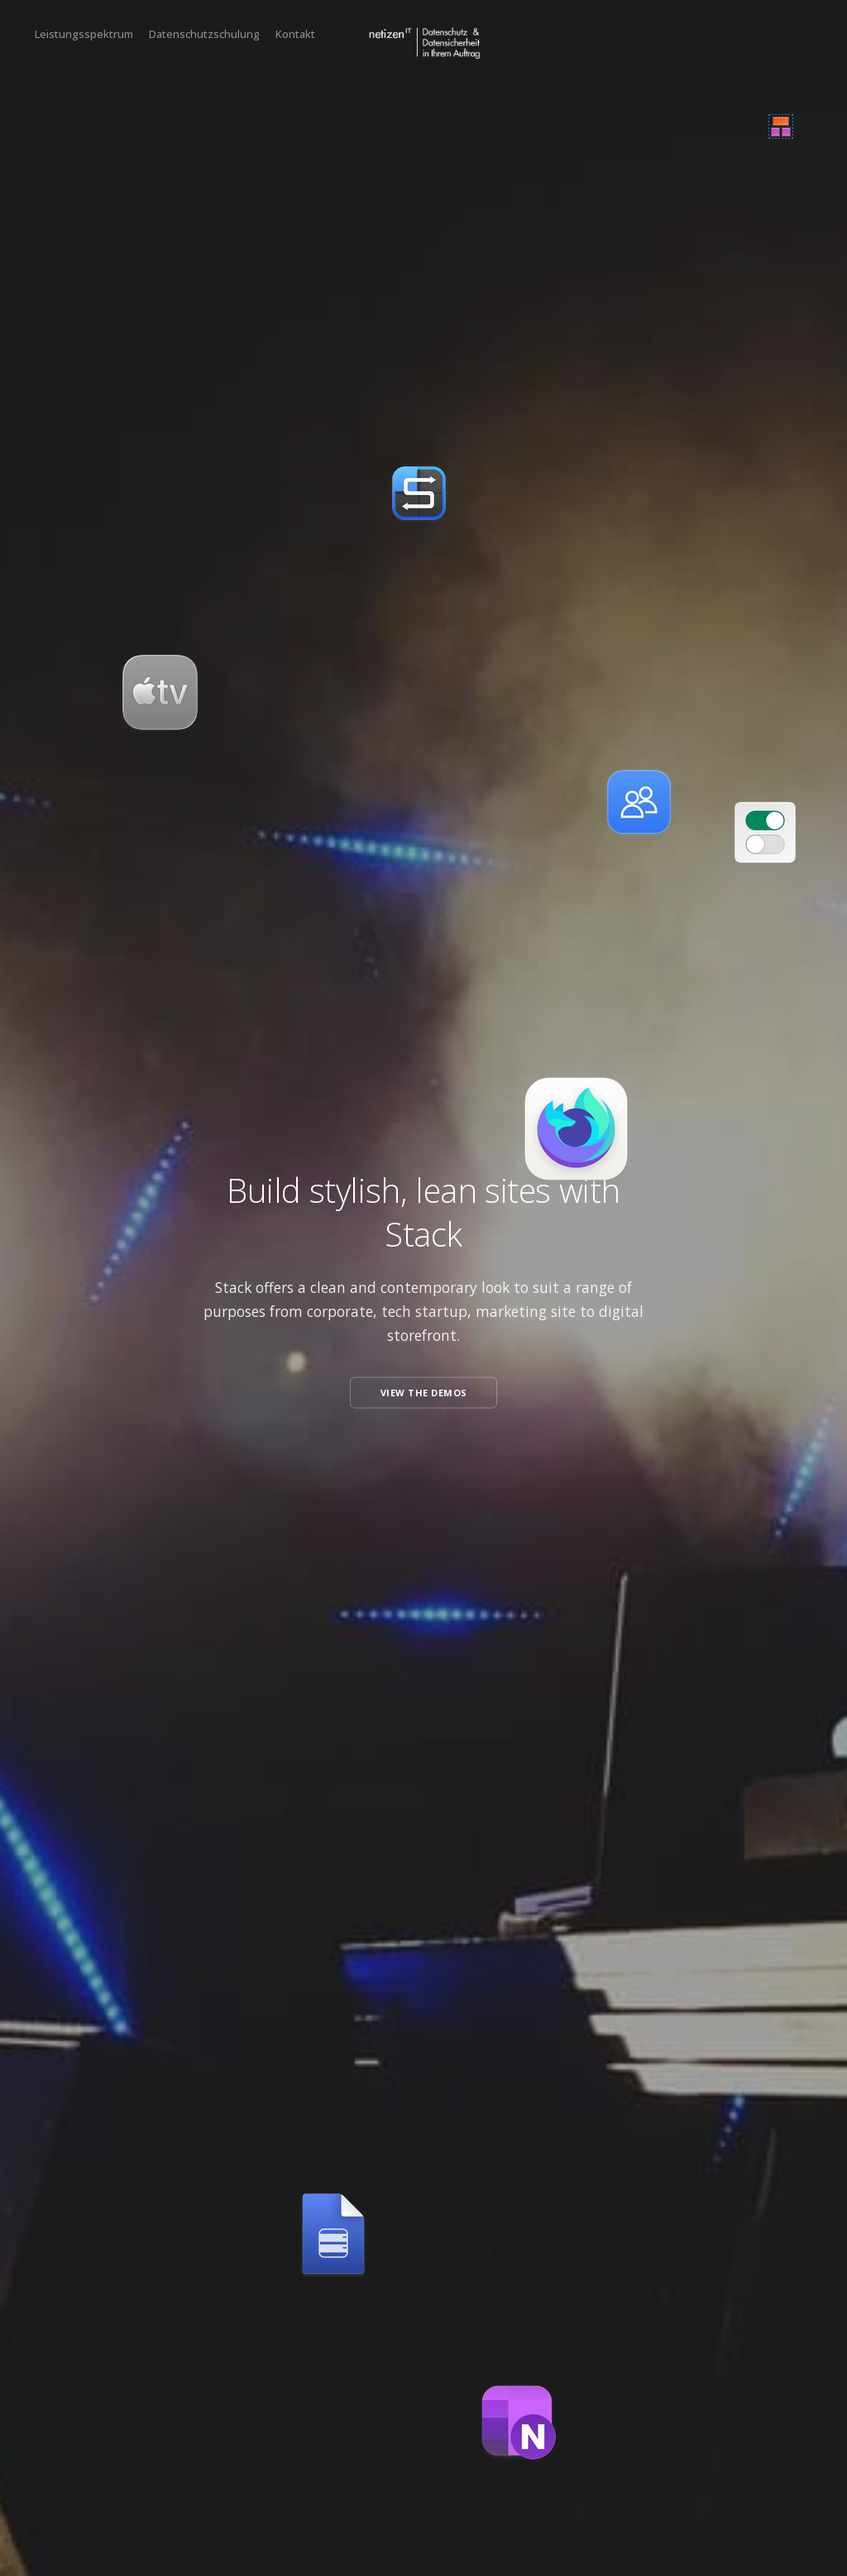 The height and width of the screenshot is (2576, 847). What do you see at coordinates (517, 2421) in the screenshot?
I see `open Microsoft OneNote` at bounding box center [517, 2421].